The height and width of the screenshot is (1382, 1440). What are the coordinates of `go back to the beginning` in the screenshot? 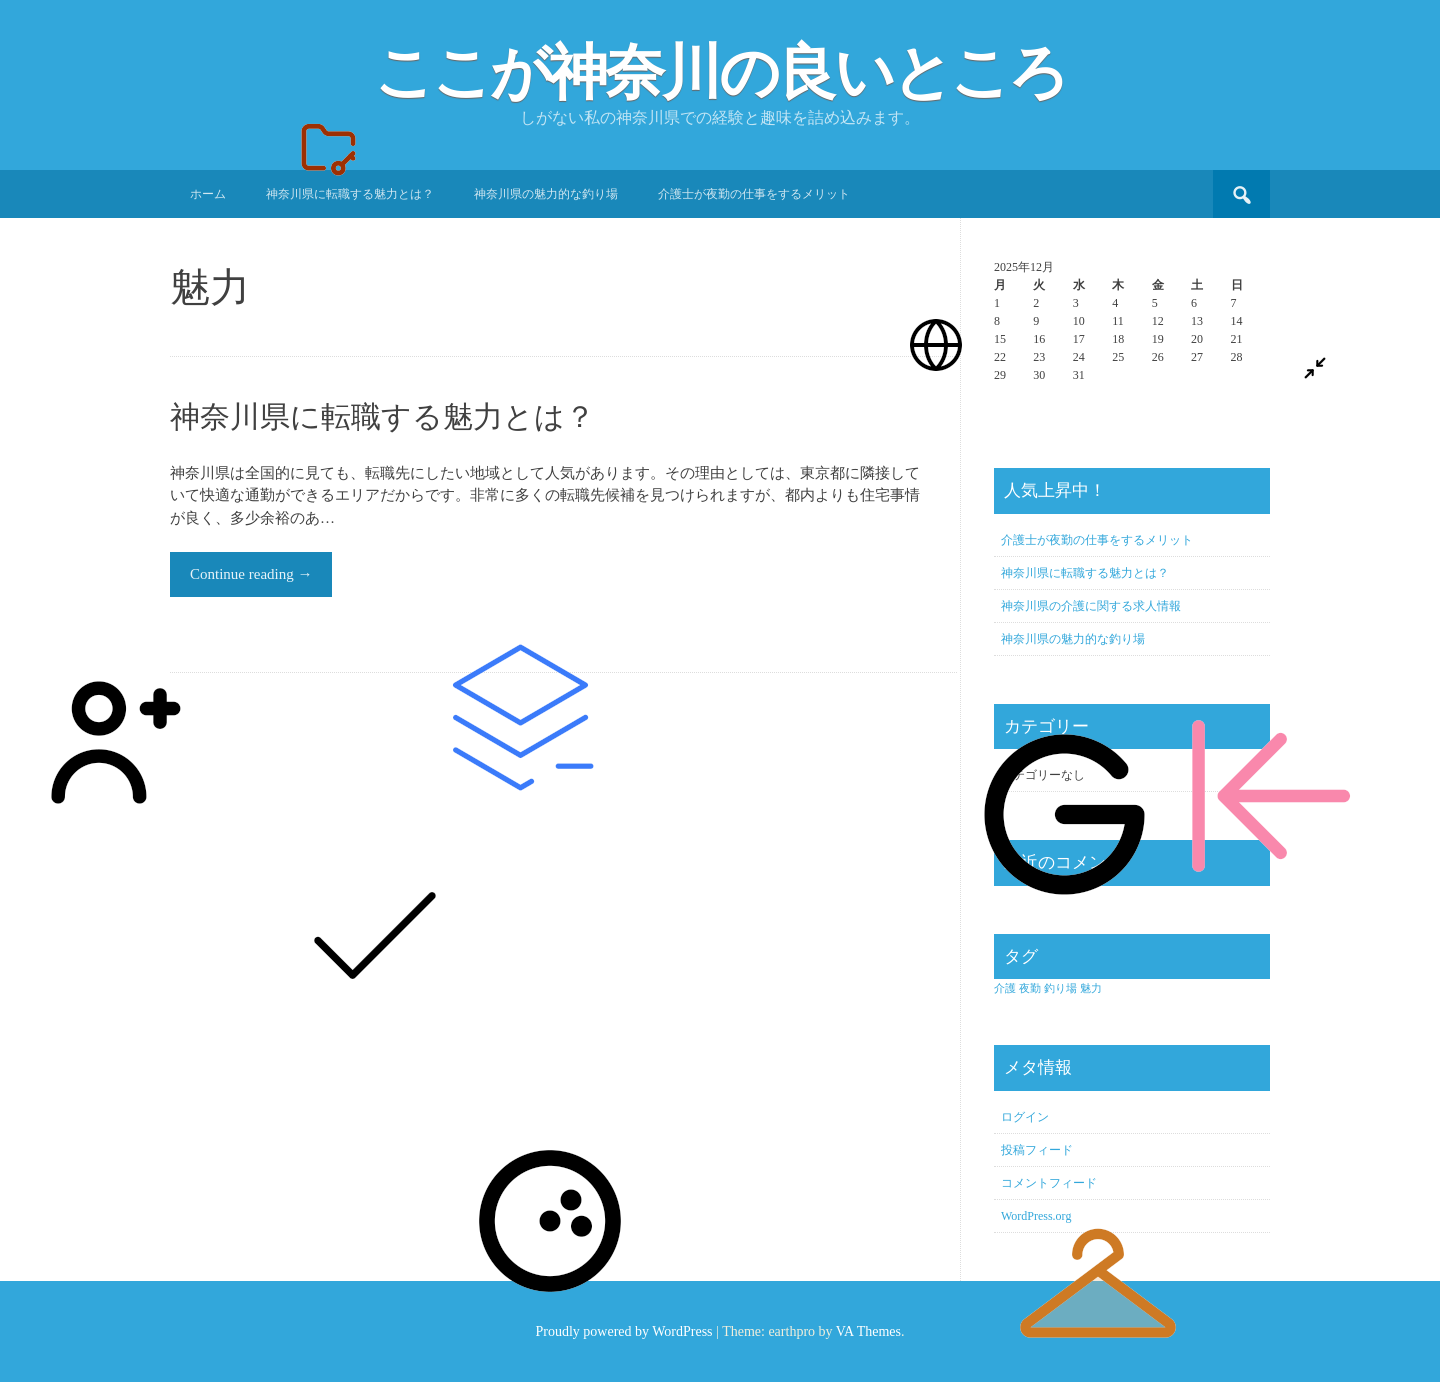 It's located at (1268, 796).